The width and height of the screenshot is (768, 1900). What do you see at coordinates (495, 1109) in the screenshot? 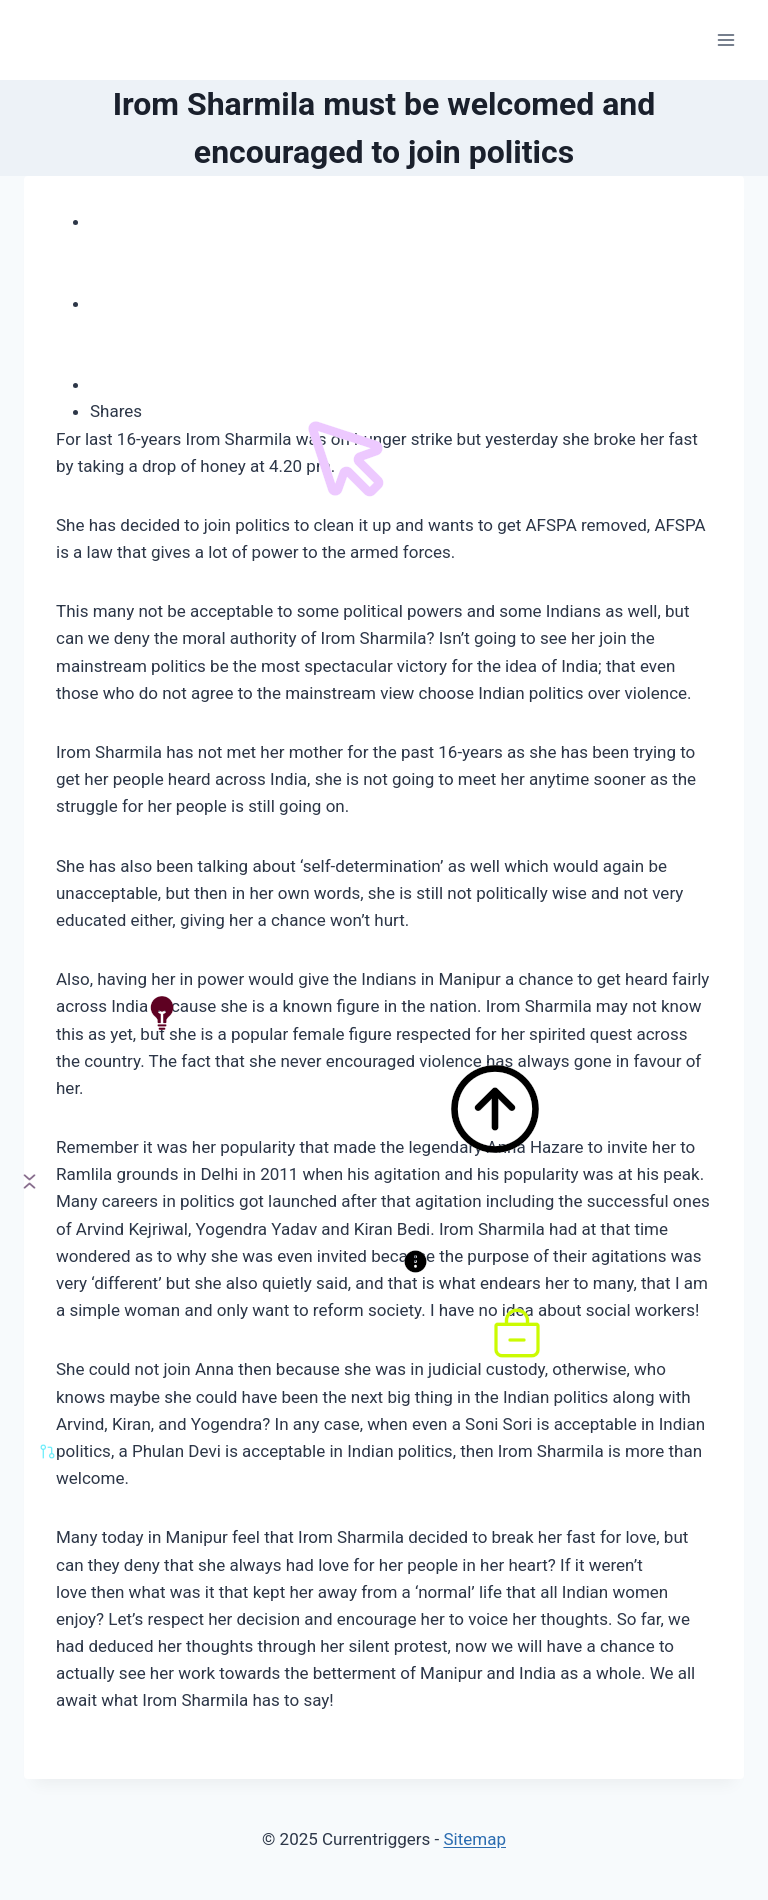
I see `scroll to top of page` at bounding box center [495, 1109].